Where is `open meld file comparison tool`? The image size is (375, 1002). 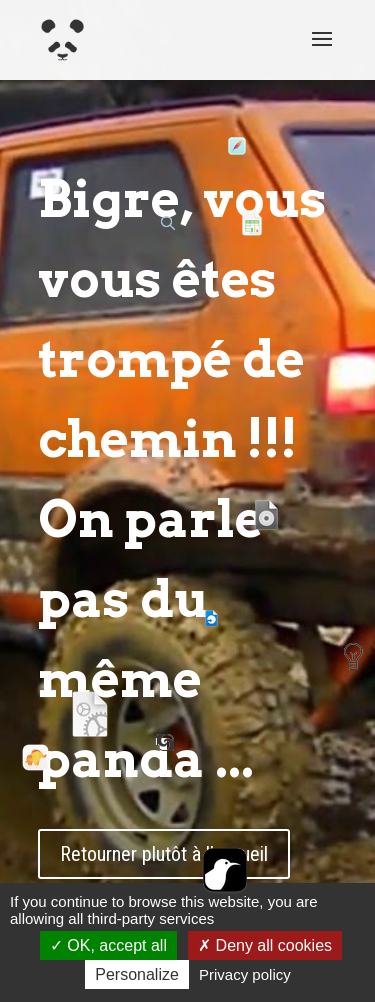 open meld file comparison tool is located at coordinates (165, 742).